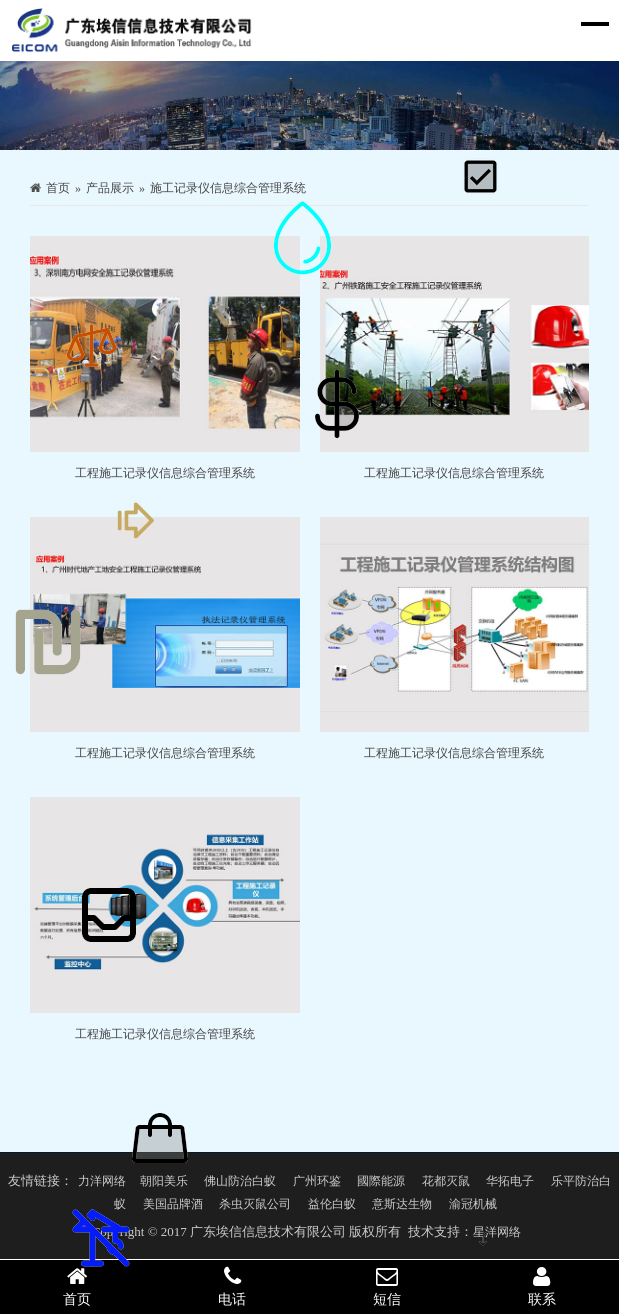  I want to click on go back and down in navigation, so click(484, 1238).